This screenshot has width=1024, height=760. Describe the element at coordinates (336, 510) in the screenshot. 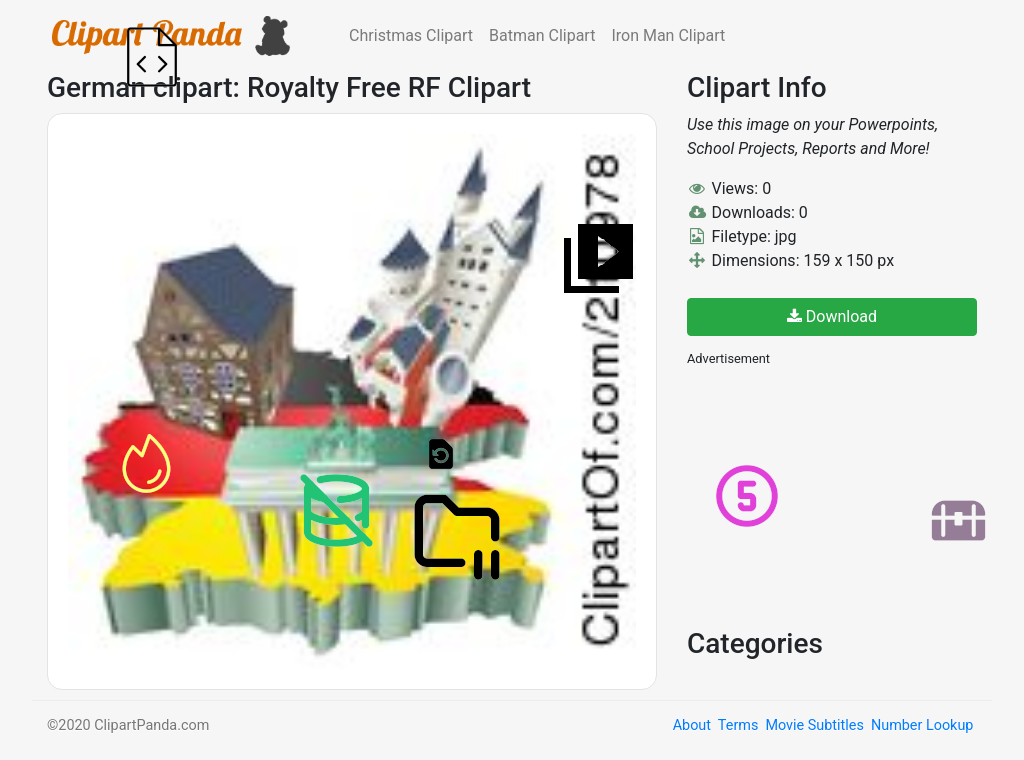

I see `database connection unavailable or offline` at that location.